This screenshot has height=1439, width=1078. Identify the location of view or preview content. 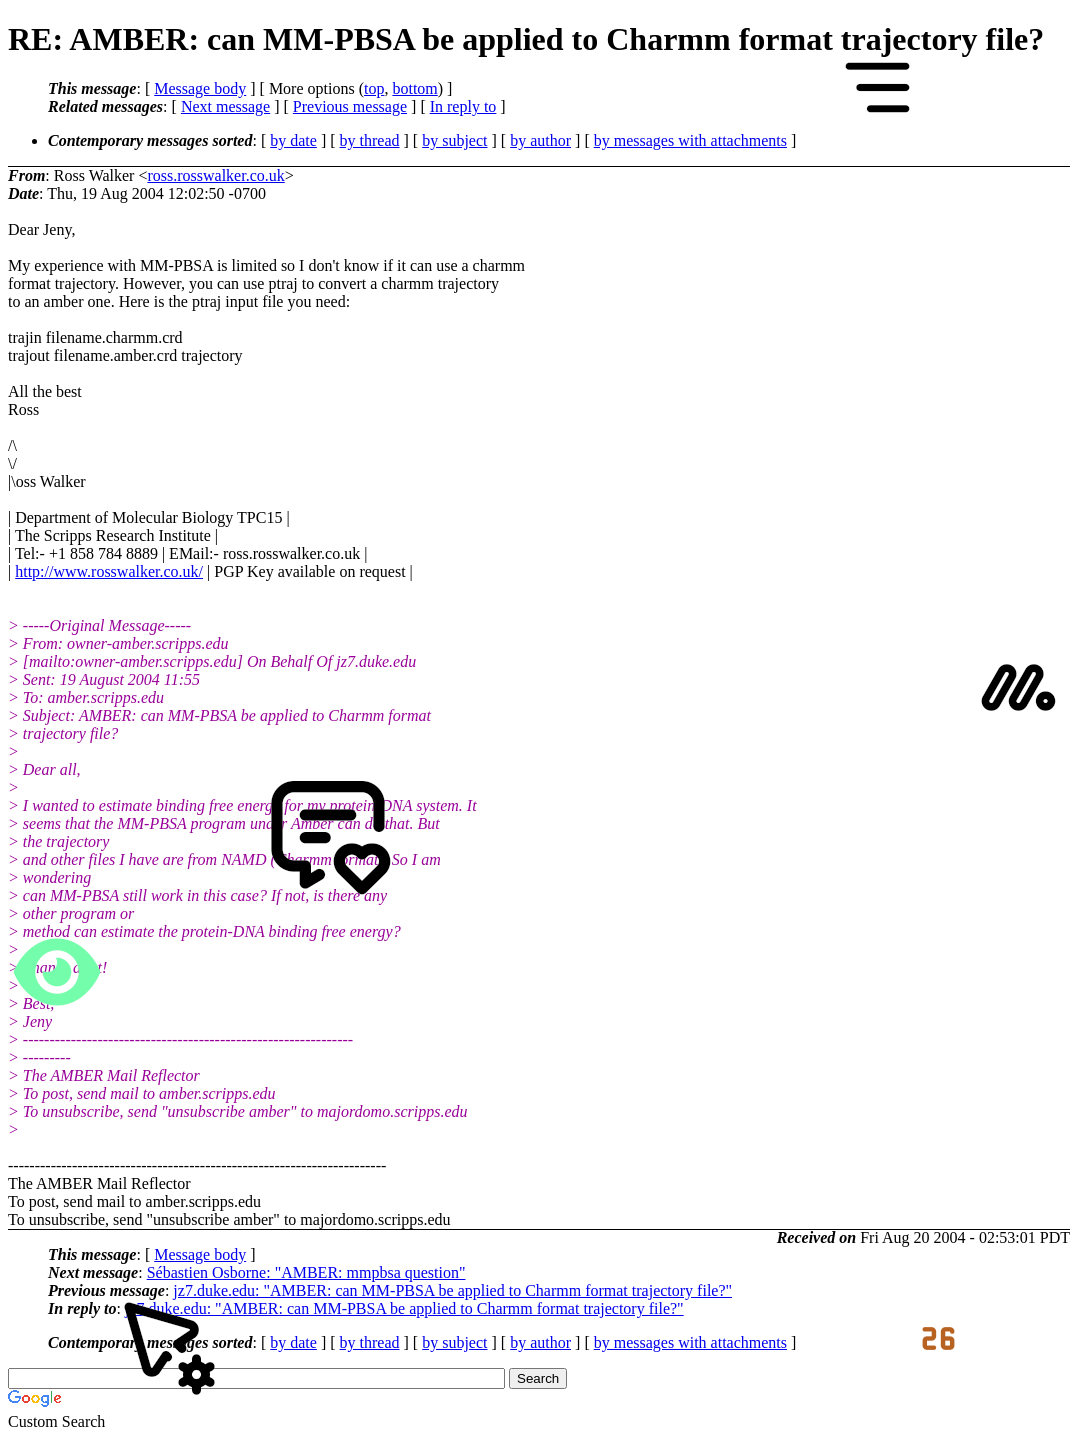
(57, 972).